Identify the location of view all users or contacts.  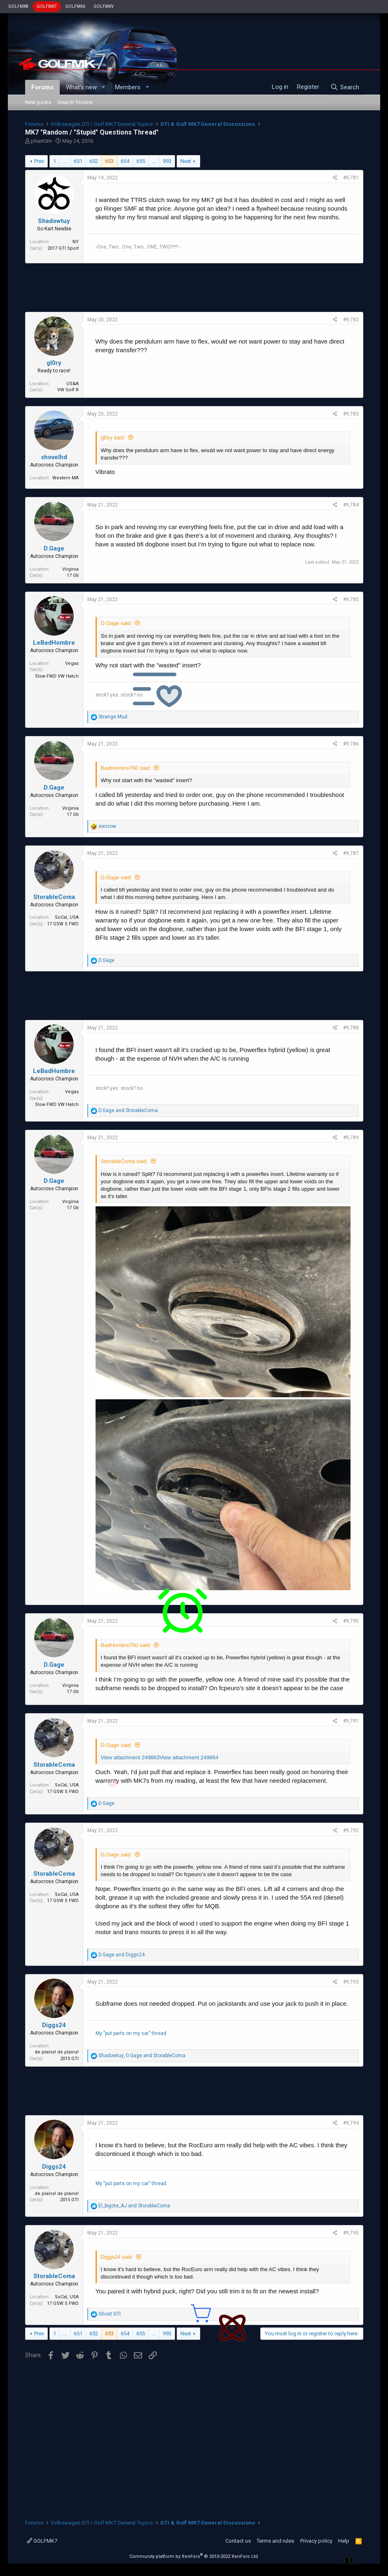
(349, 2561).